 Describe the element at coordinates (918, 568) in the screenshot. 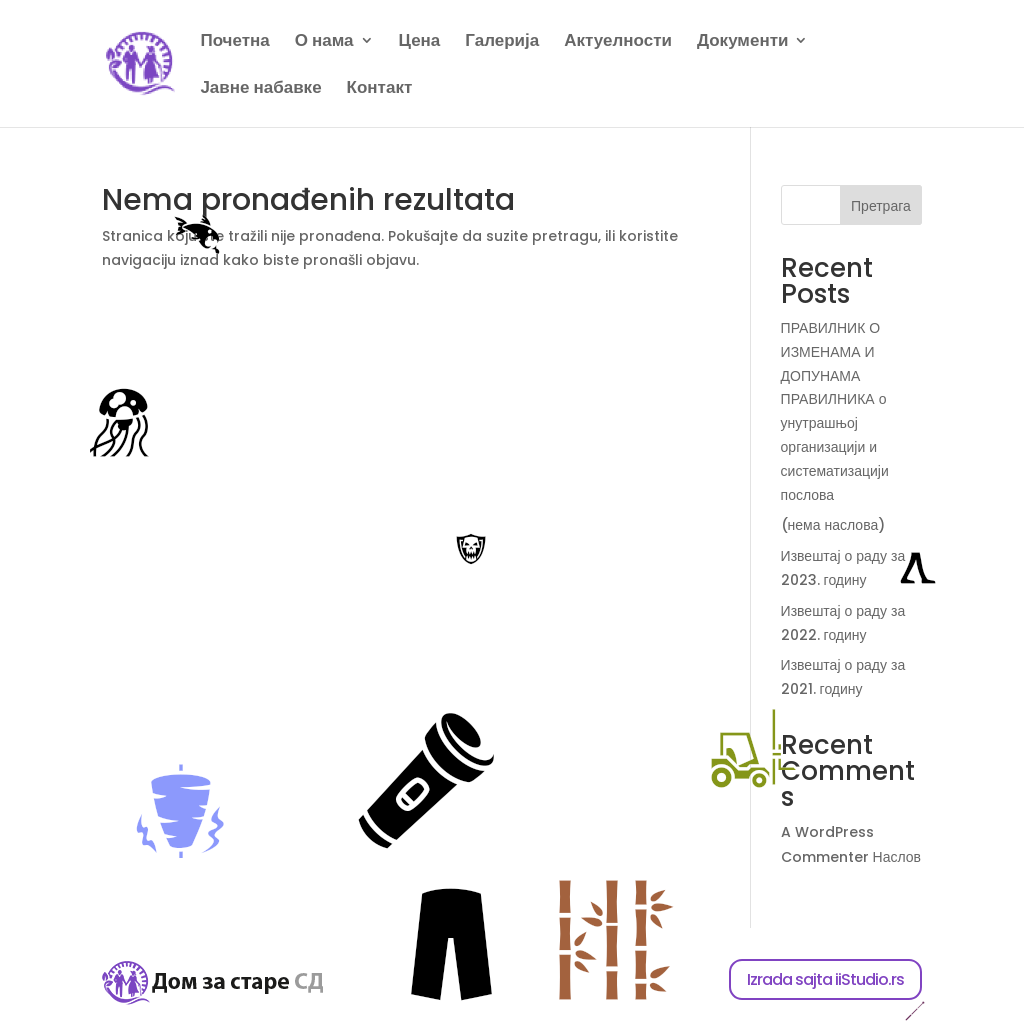

I see `indicates walking or movement action` at that location.